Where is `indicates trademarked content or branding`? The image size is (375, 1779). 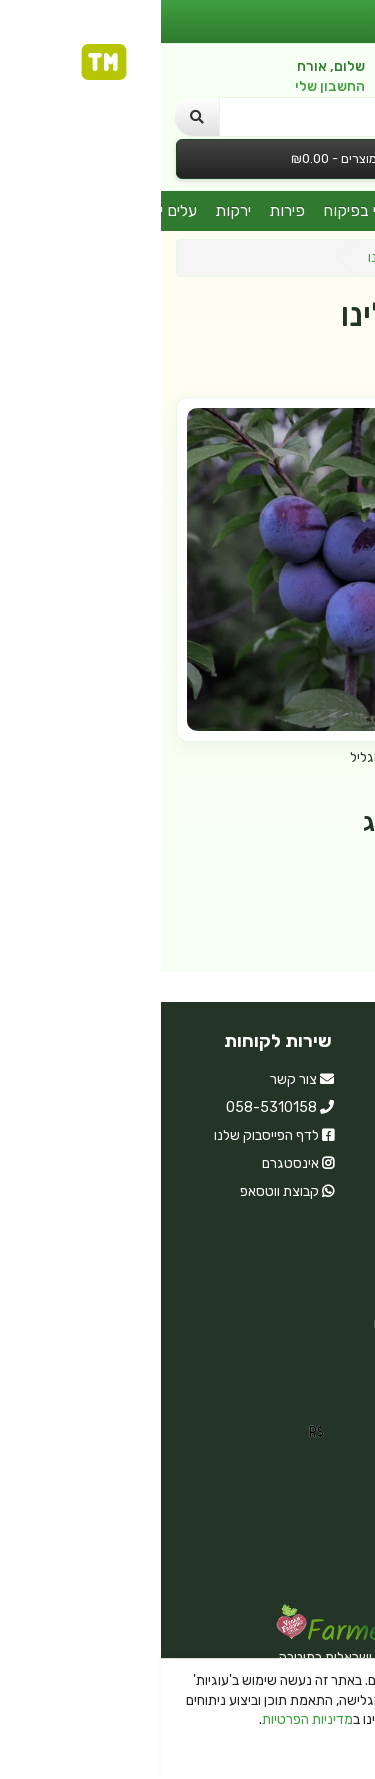 indicates trademarked content or branding is located at coordinates (104, 62).